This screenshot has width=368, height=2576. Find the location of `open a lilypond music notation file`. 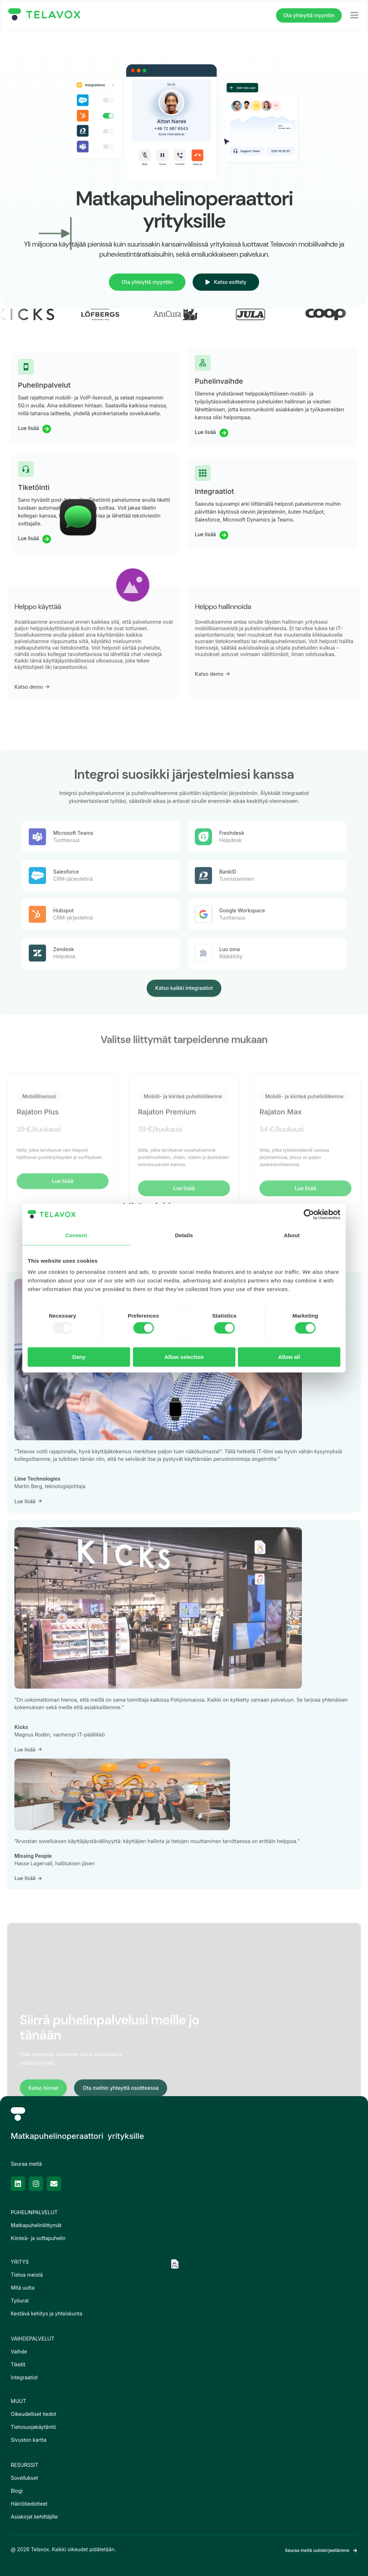

open a lilypond music notation file is located at coordinates (175, 2264).